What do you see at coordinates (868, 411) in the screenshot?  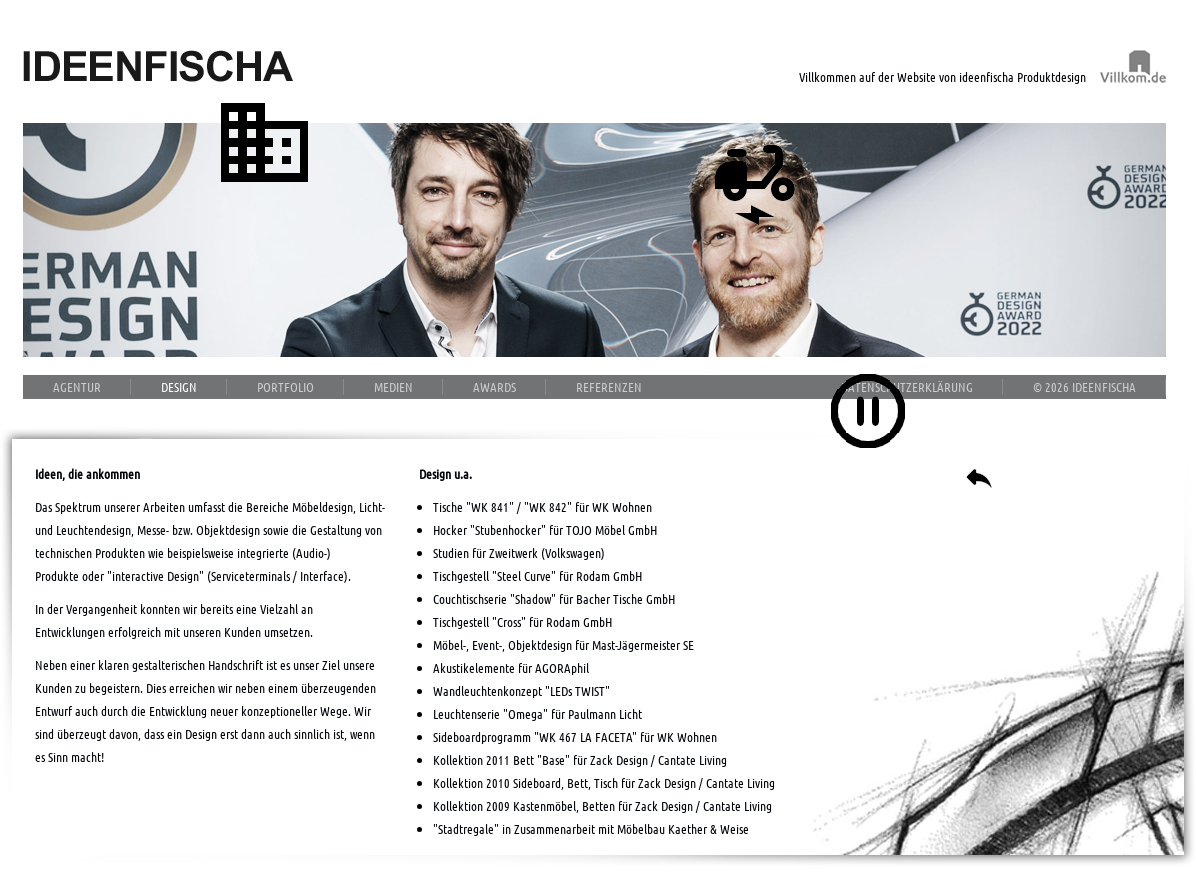 I see `pause media playback` at bounding box center [868, 411].